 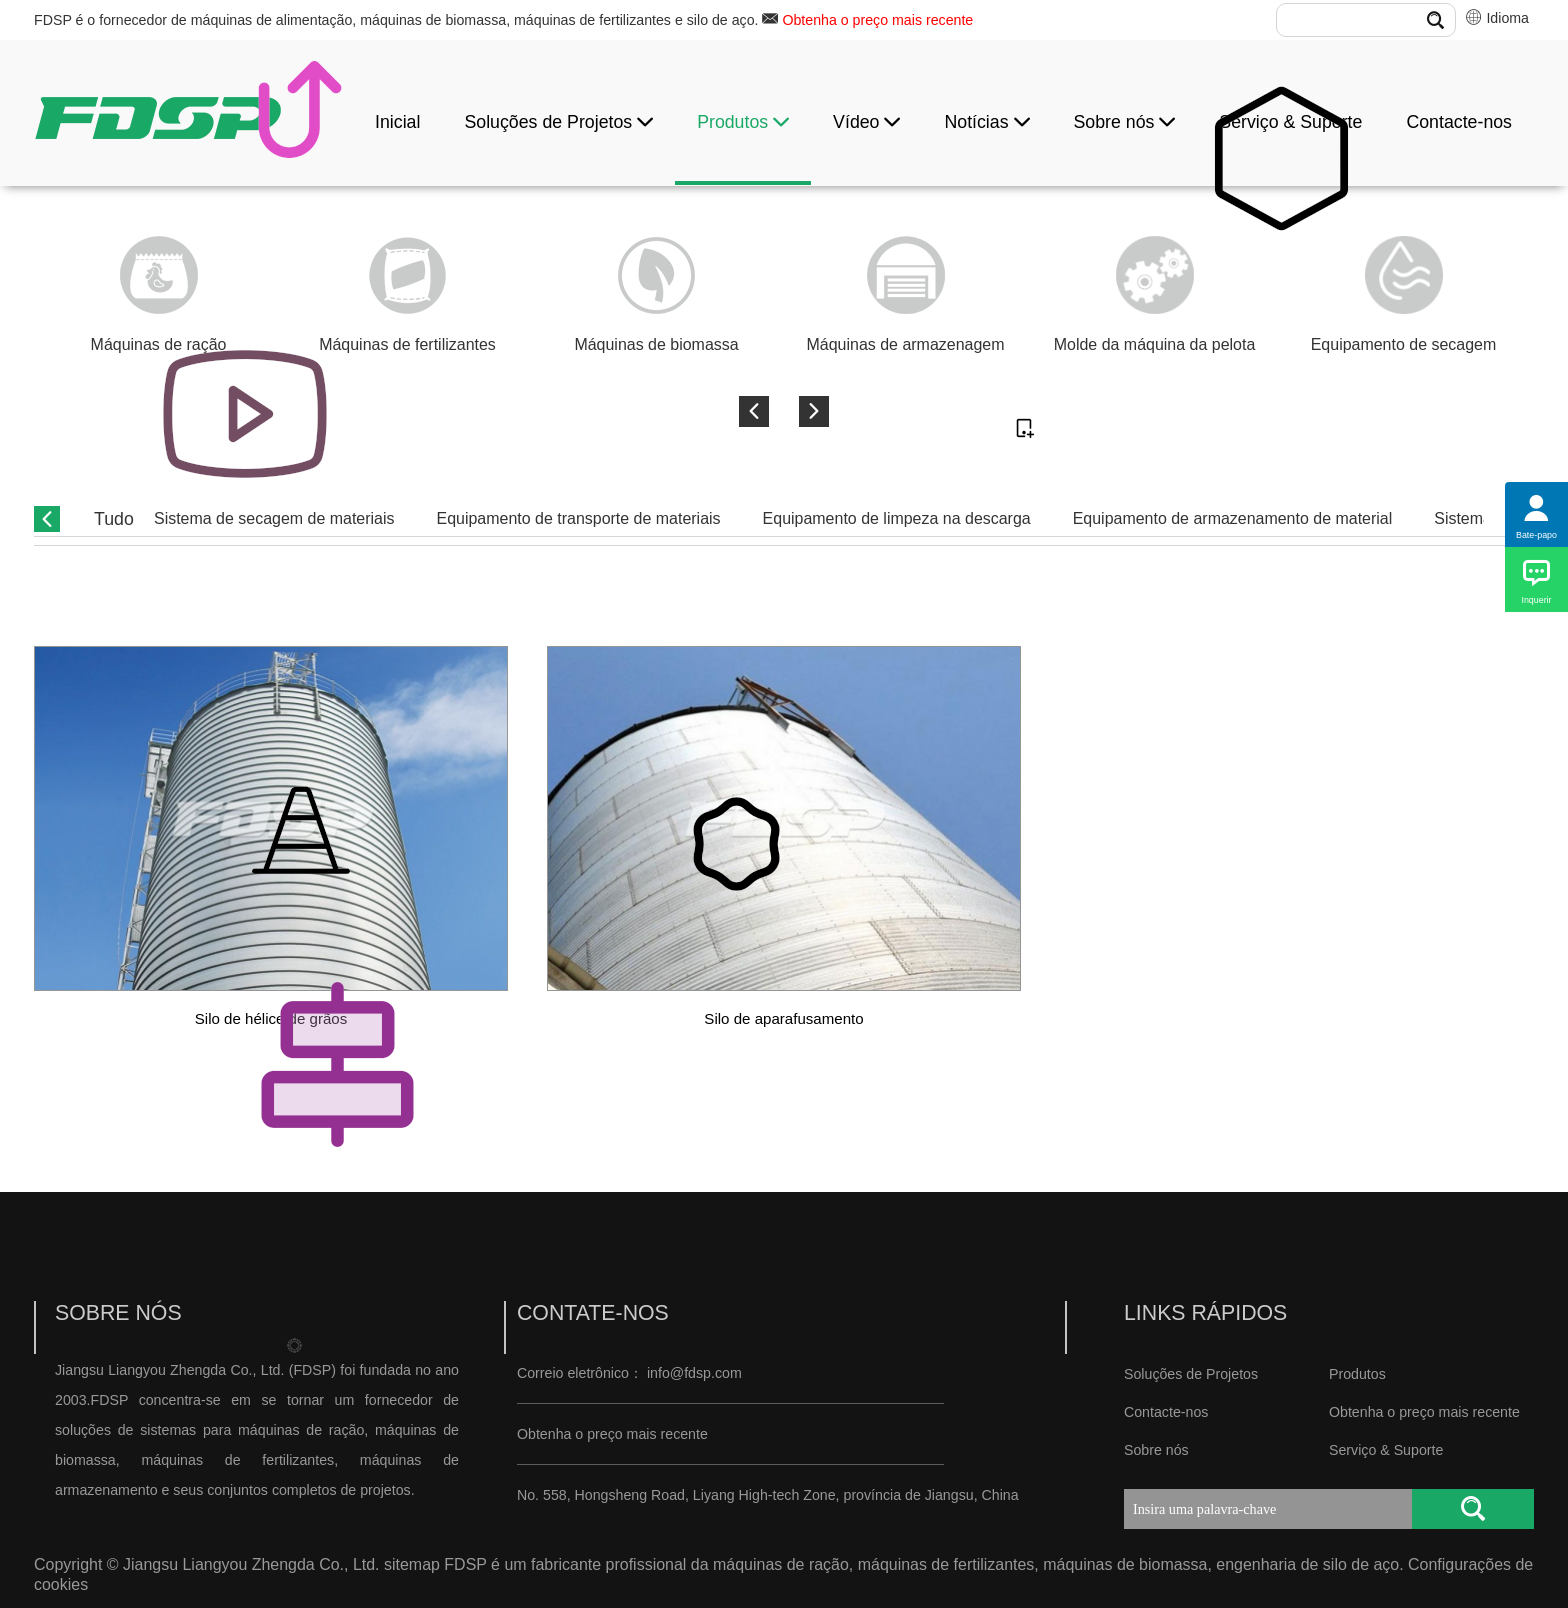 What do you see at coordinates (736, 844) in the screenshot?
I see `link to Cake social media platform` at bounding box center [736, 844].